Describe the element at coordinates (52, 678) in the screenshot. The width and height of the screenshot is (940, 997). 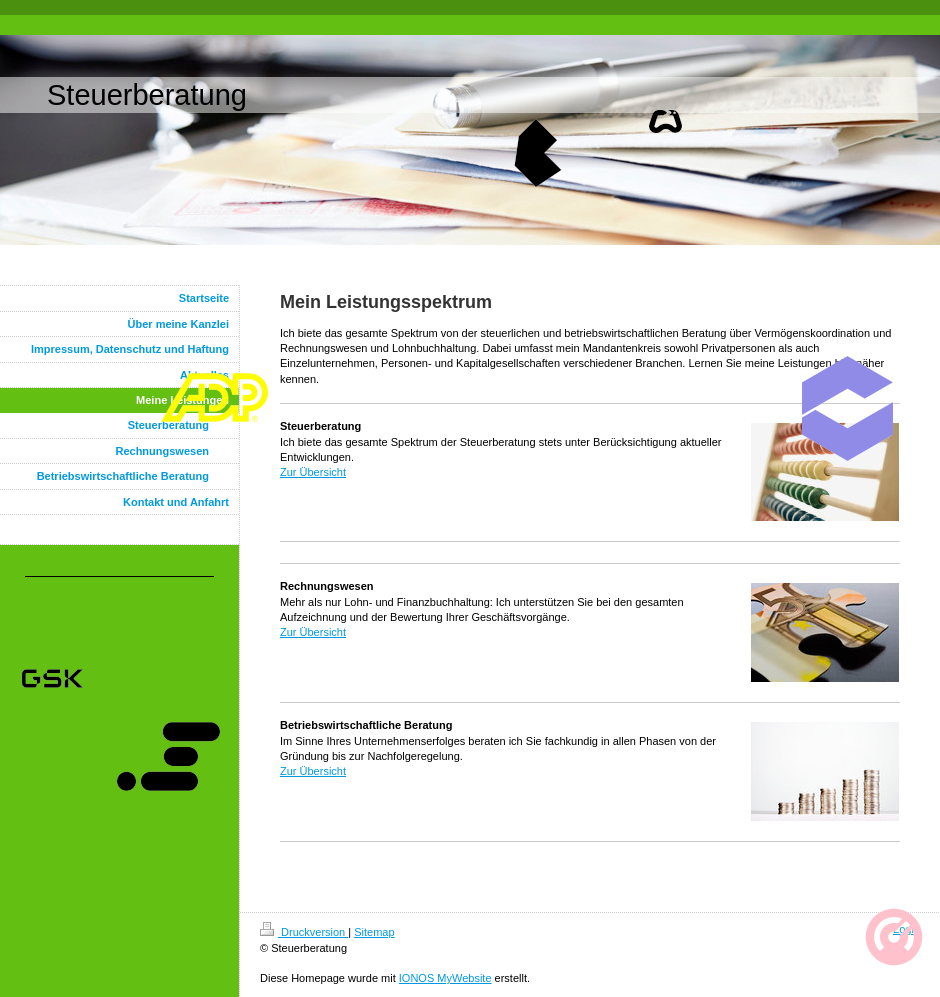
I see `GSK (GlaxoSmithKline) company logo` at that location.